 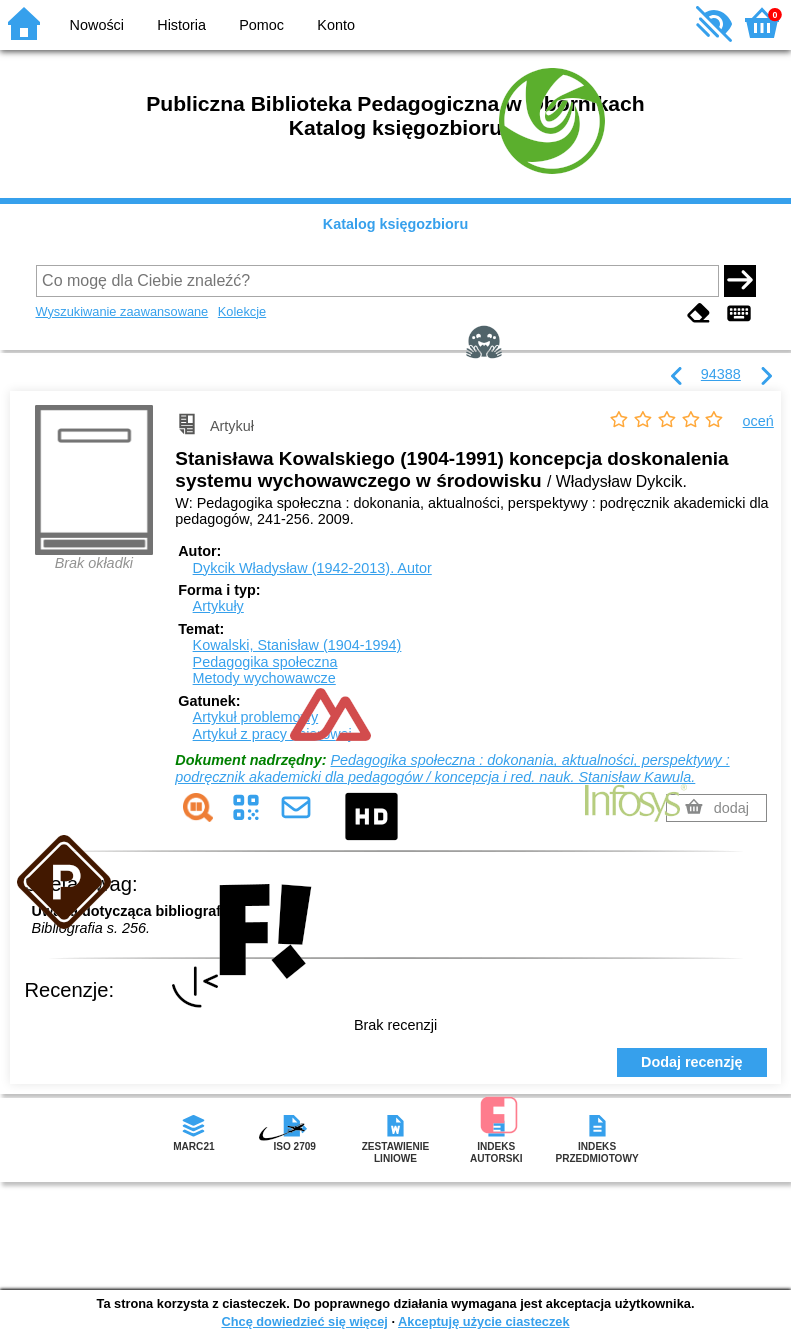 I want to click on nuxt.js framework logo, so click(x=330, y=714).